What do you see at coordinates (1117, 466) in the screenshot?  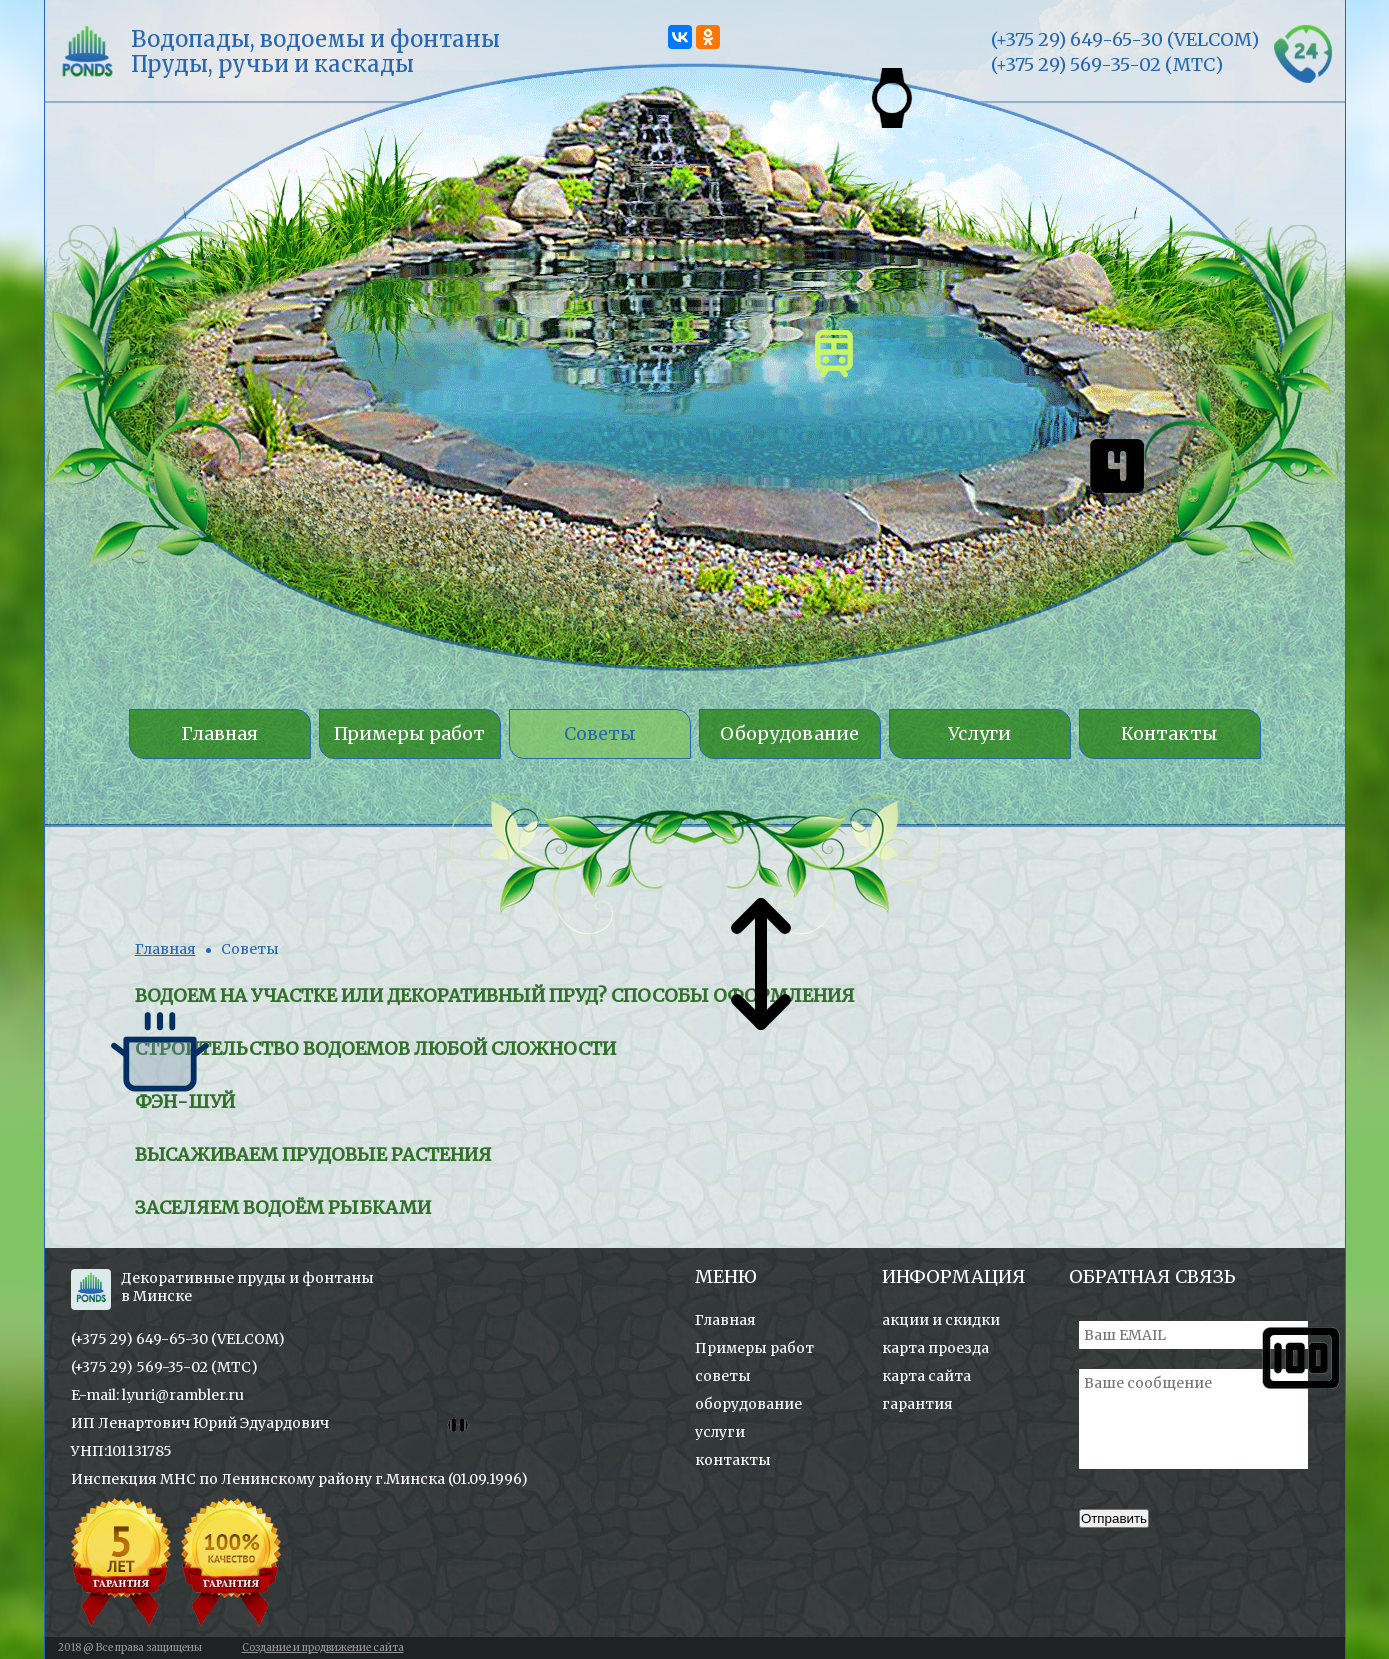 I see `select filter or preset number 4` at bounding box center [1117, 466].